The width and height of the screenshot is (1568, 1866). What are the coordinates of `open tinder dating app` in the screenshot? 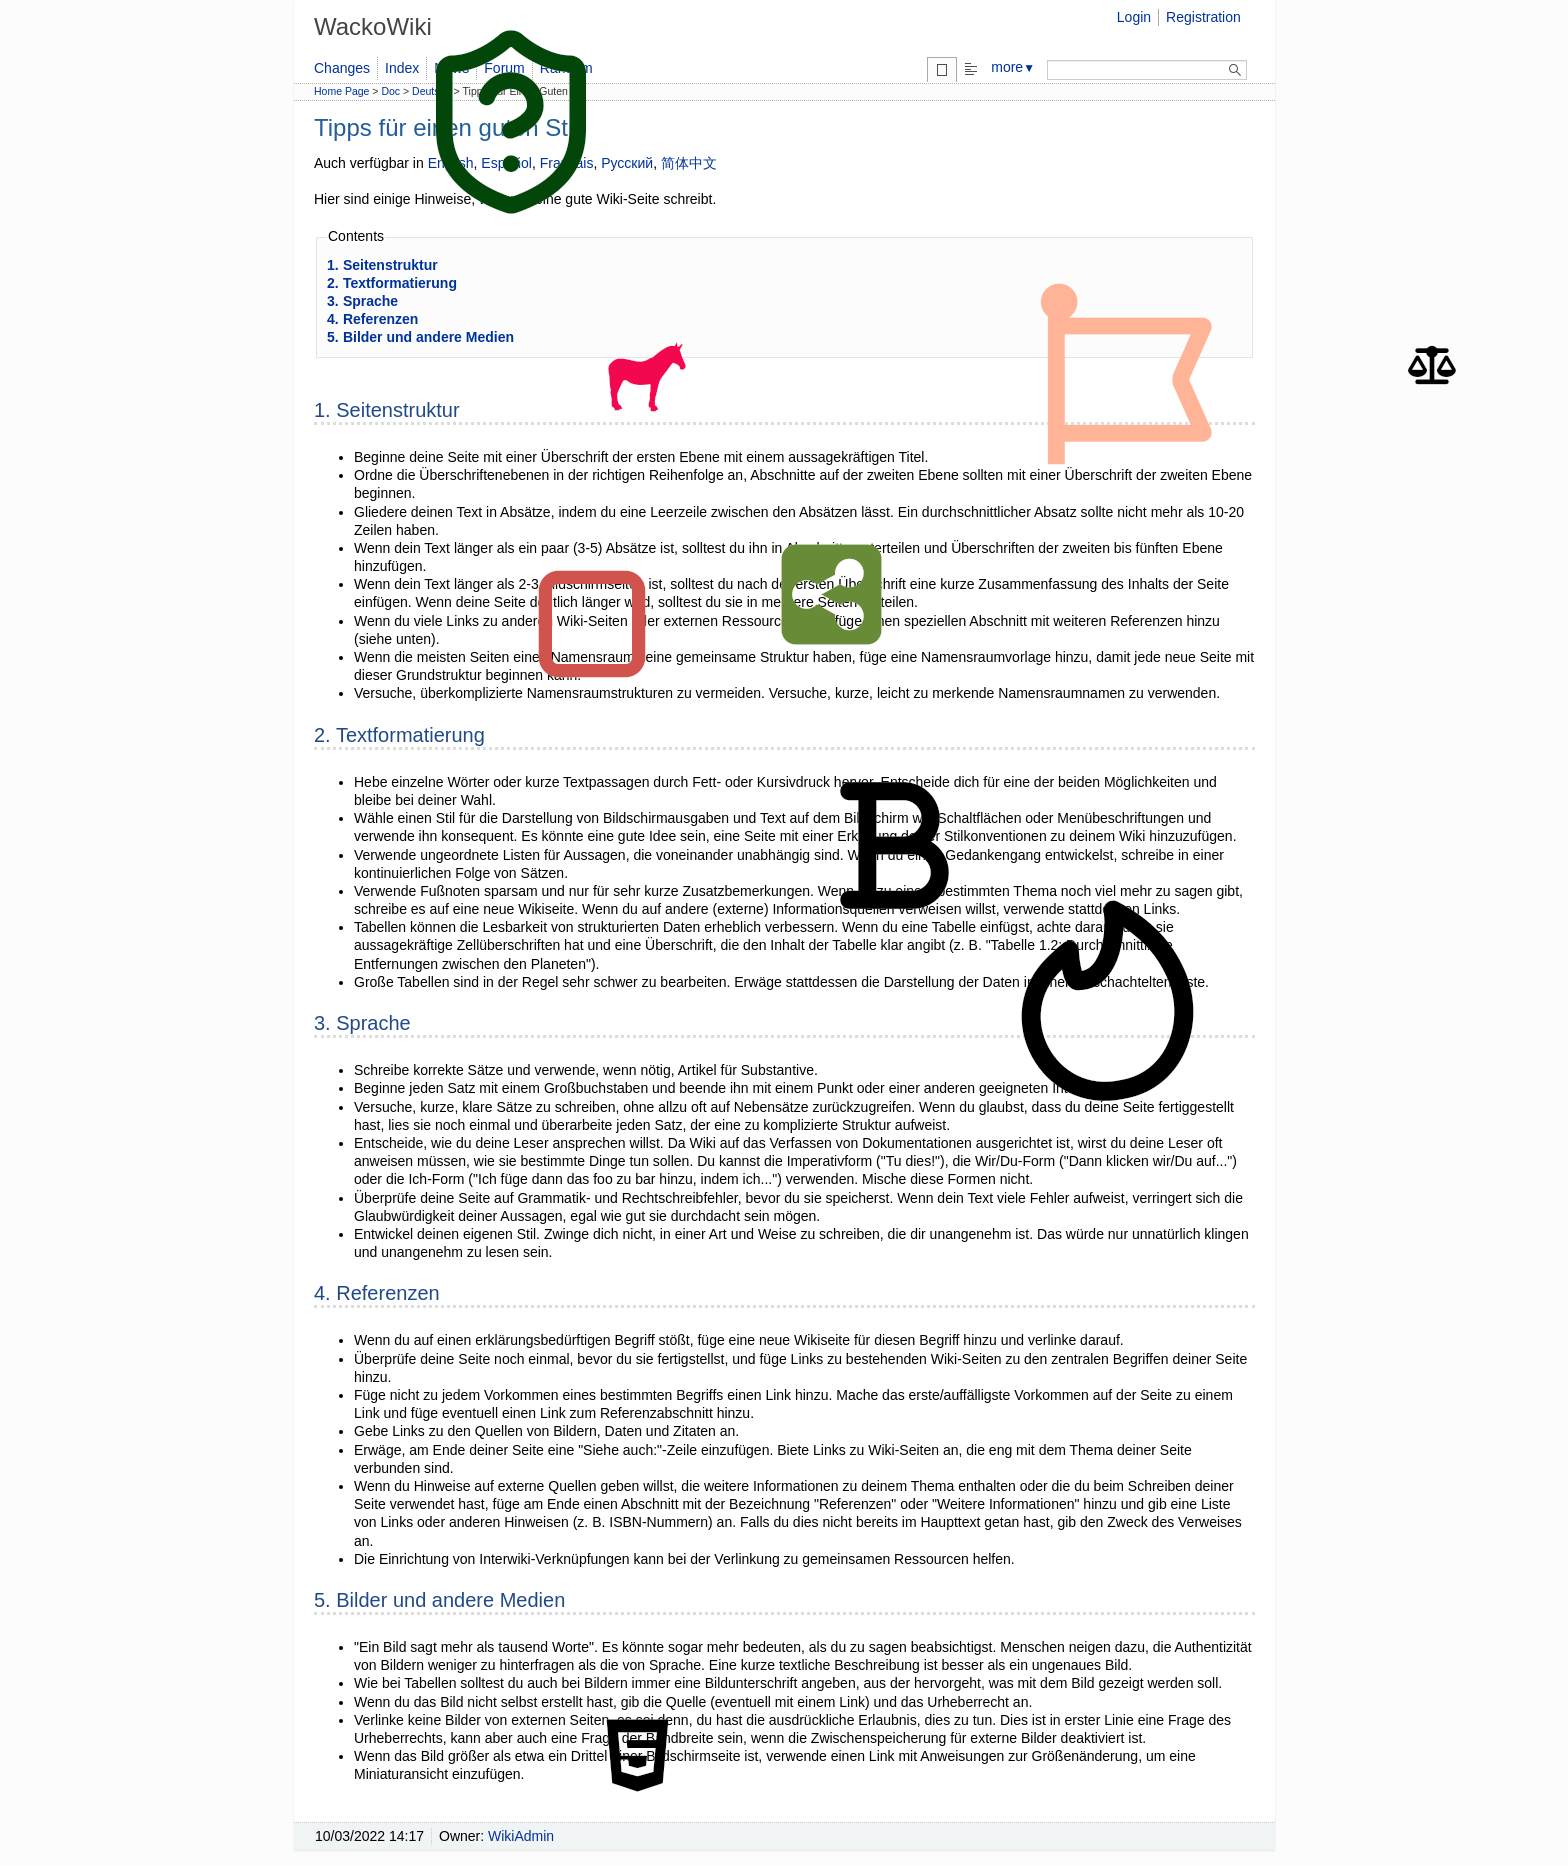 It's located at (1107, 1005).